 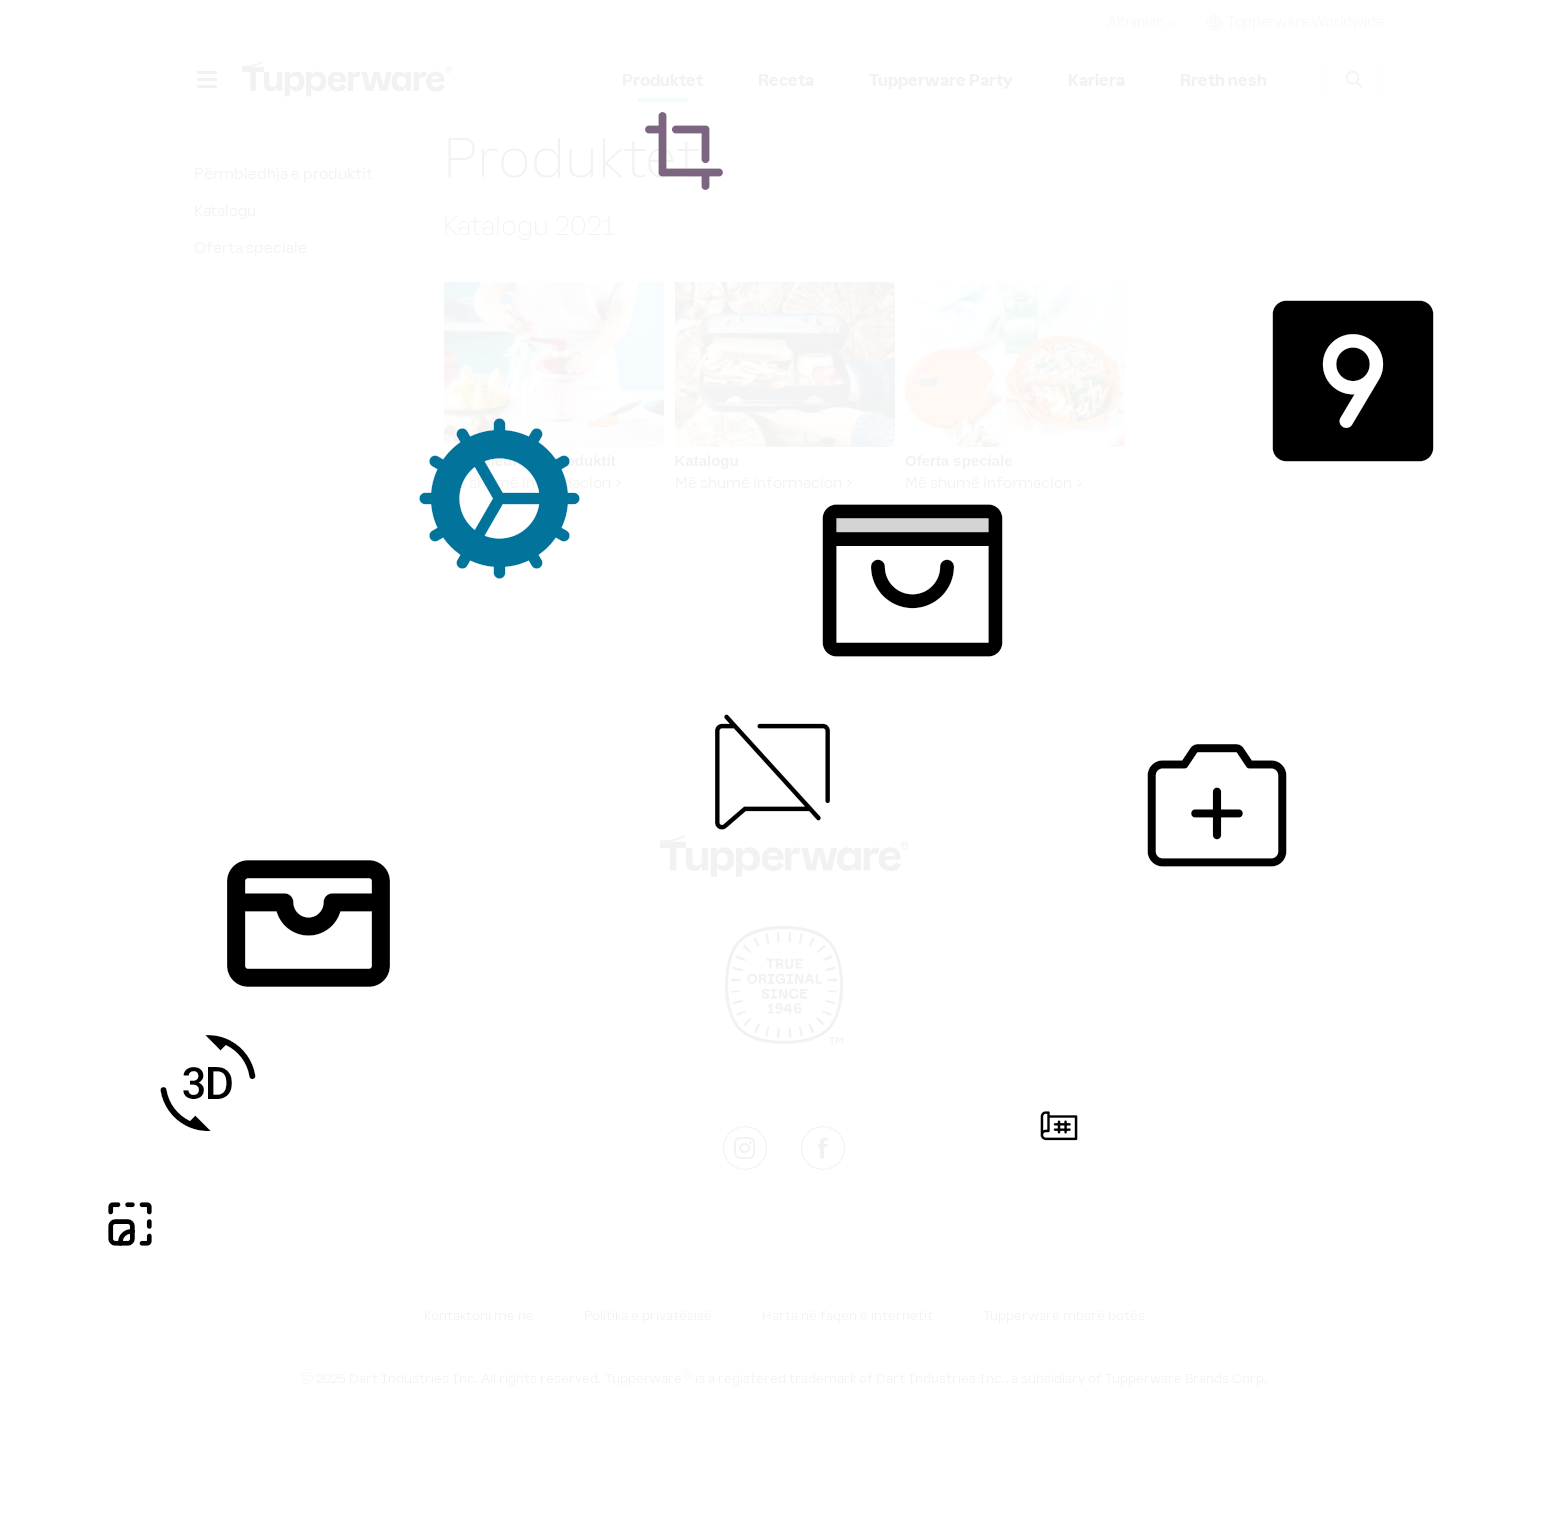 What do you see at coordinates (912, 580) in the screenshot?
I see `view your shopping bag` at bounding box center [912, 580].